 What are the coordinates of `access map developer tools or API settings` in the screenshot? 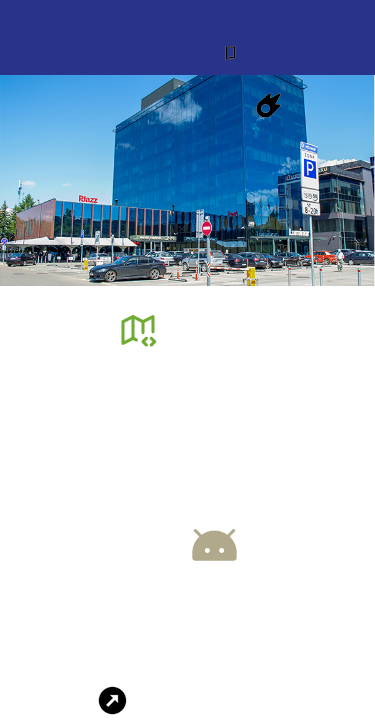 It's located at (138, 330).